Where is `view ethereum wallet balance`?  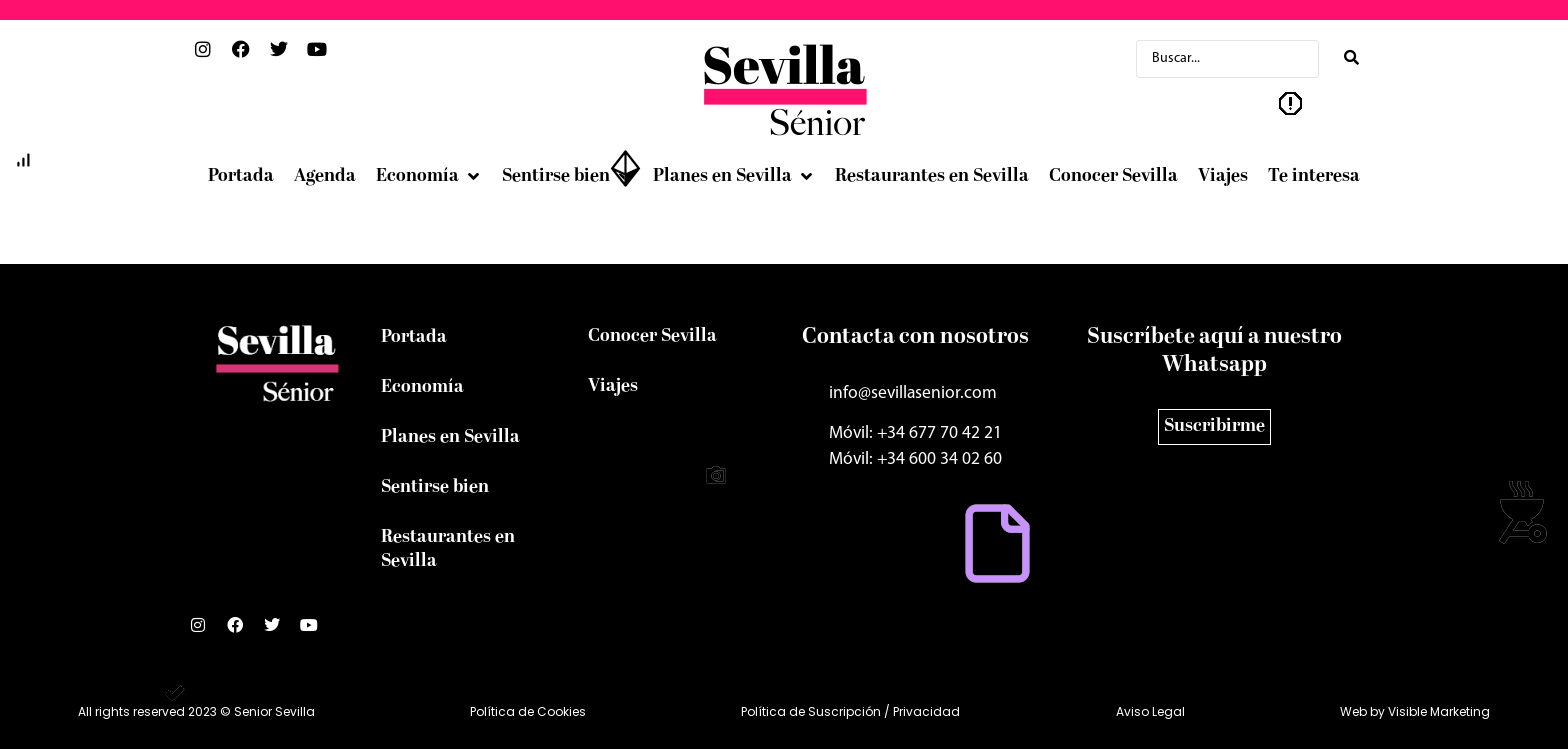 view ethereum wallet balance is located at coordinates (625, 168).